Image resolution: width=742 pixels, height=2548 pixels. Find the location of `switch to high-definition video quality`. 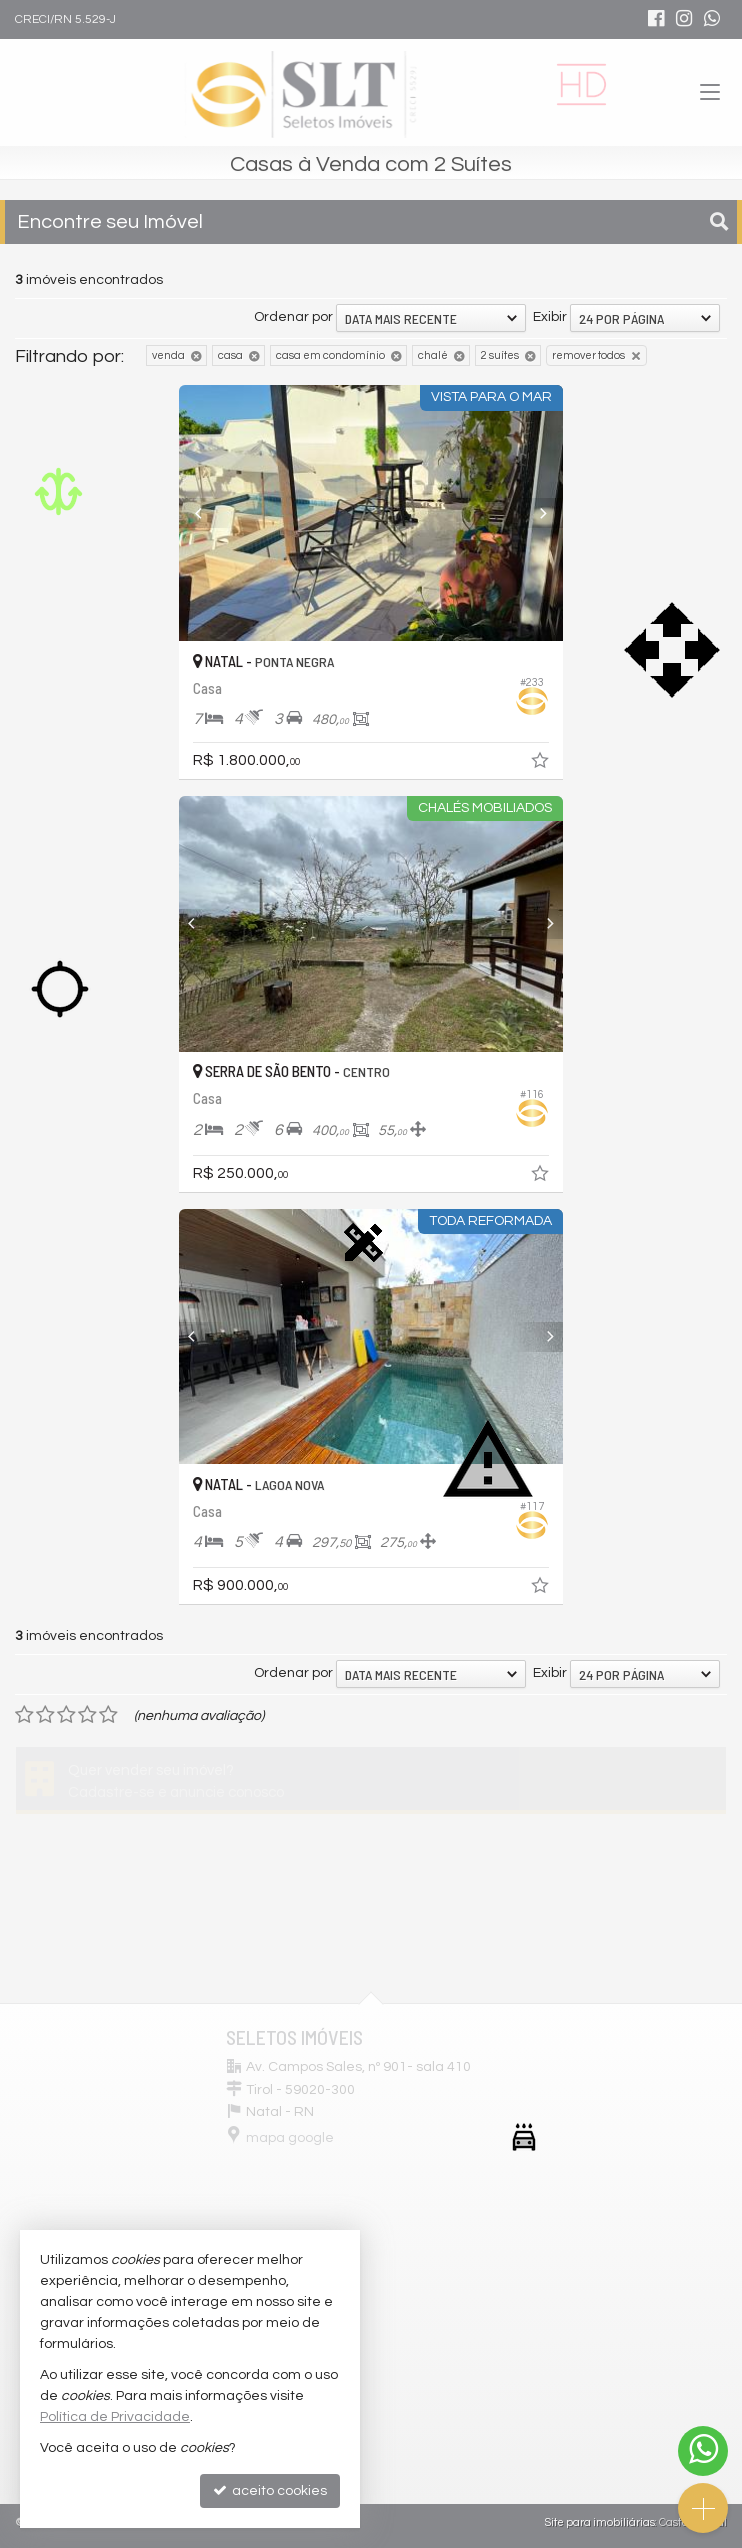

switch to high-definition video quality is located at coordinates (581, 84).